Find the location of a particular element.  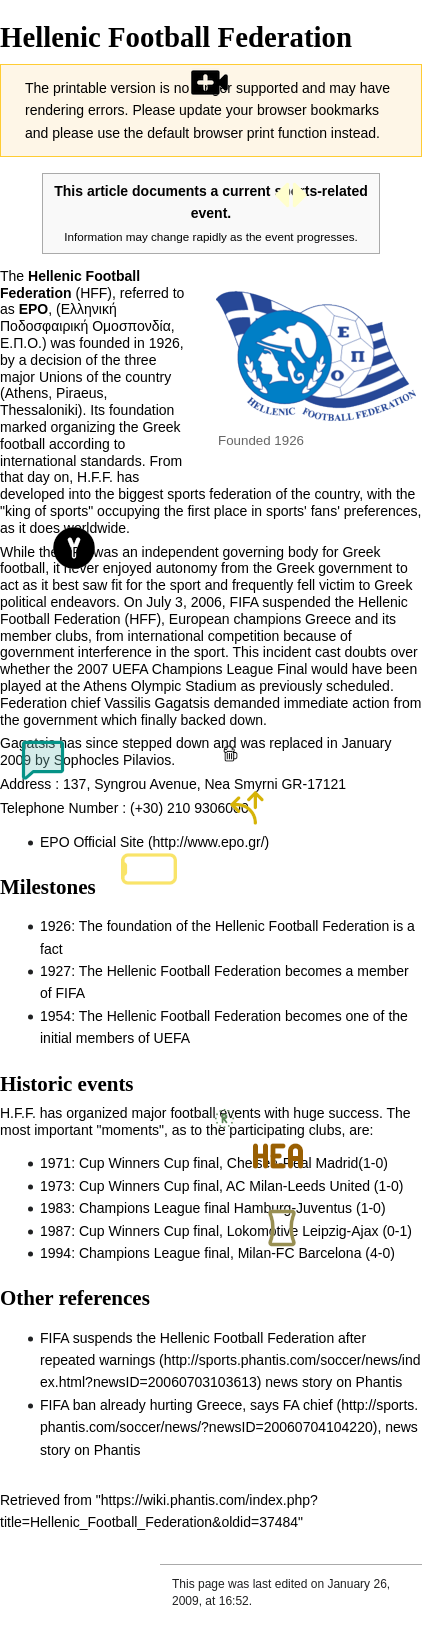

start a new video call is located at coordinates (209, 82).